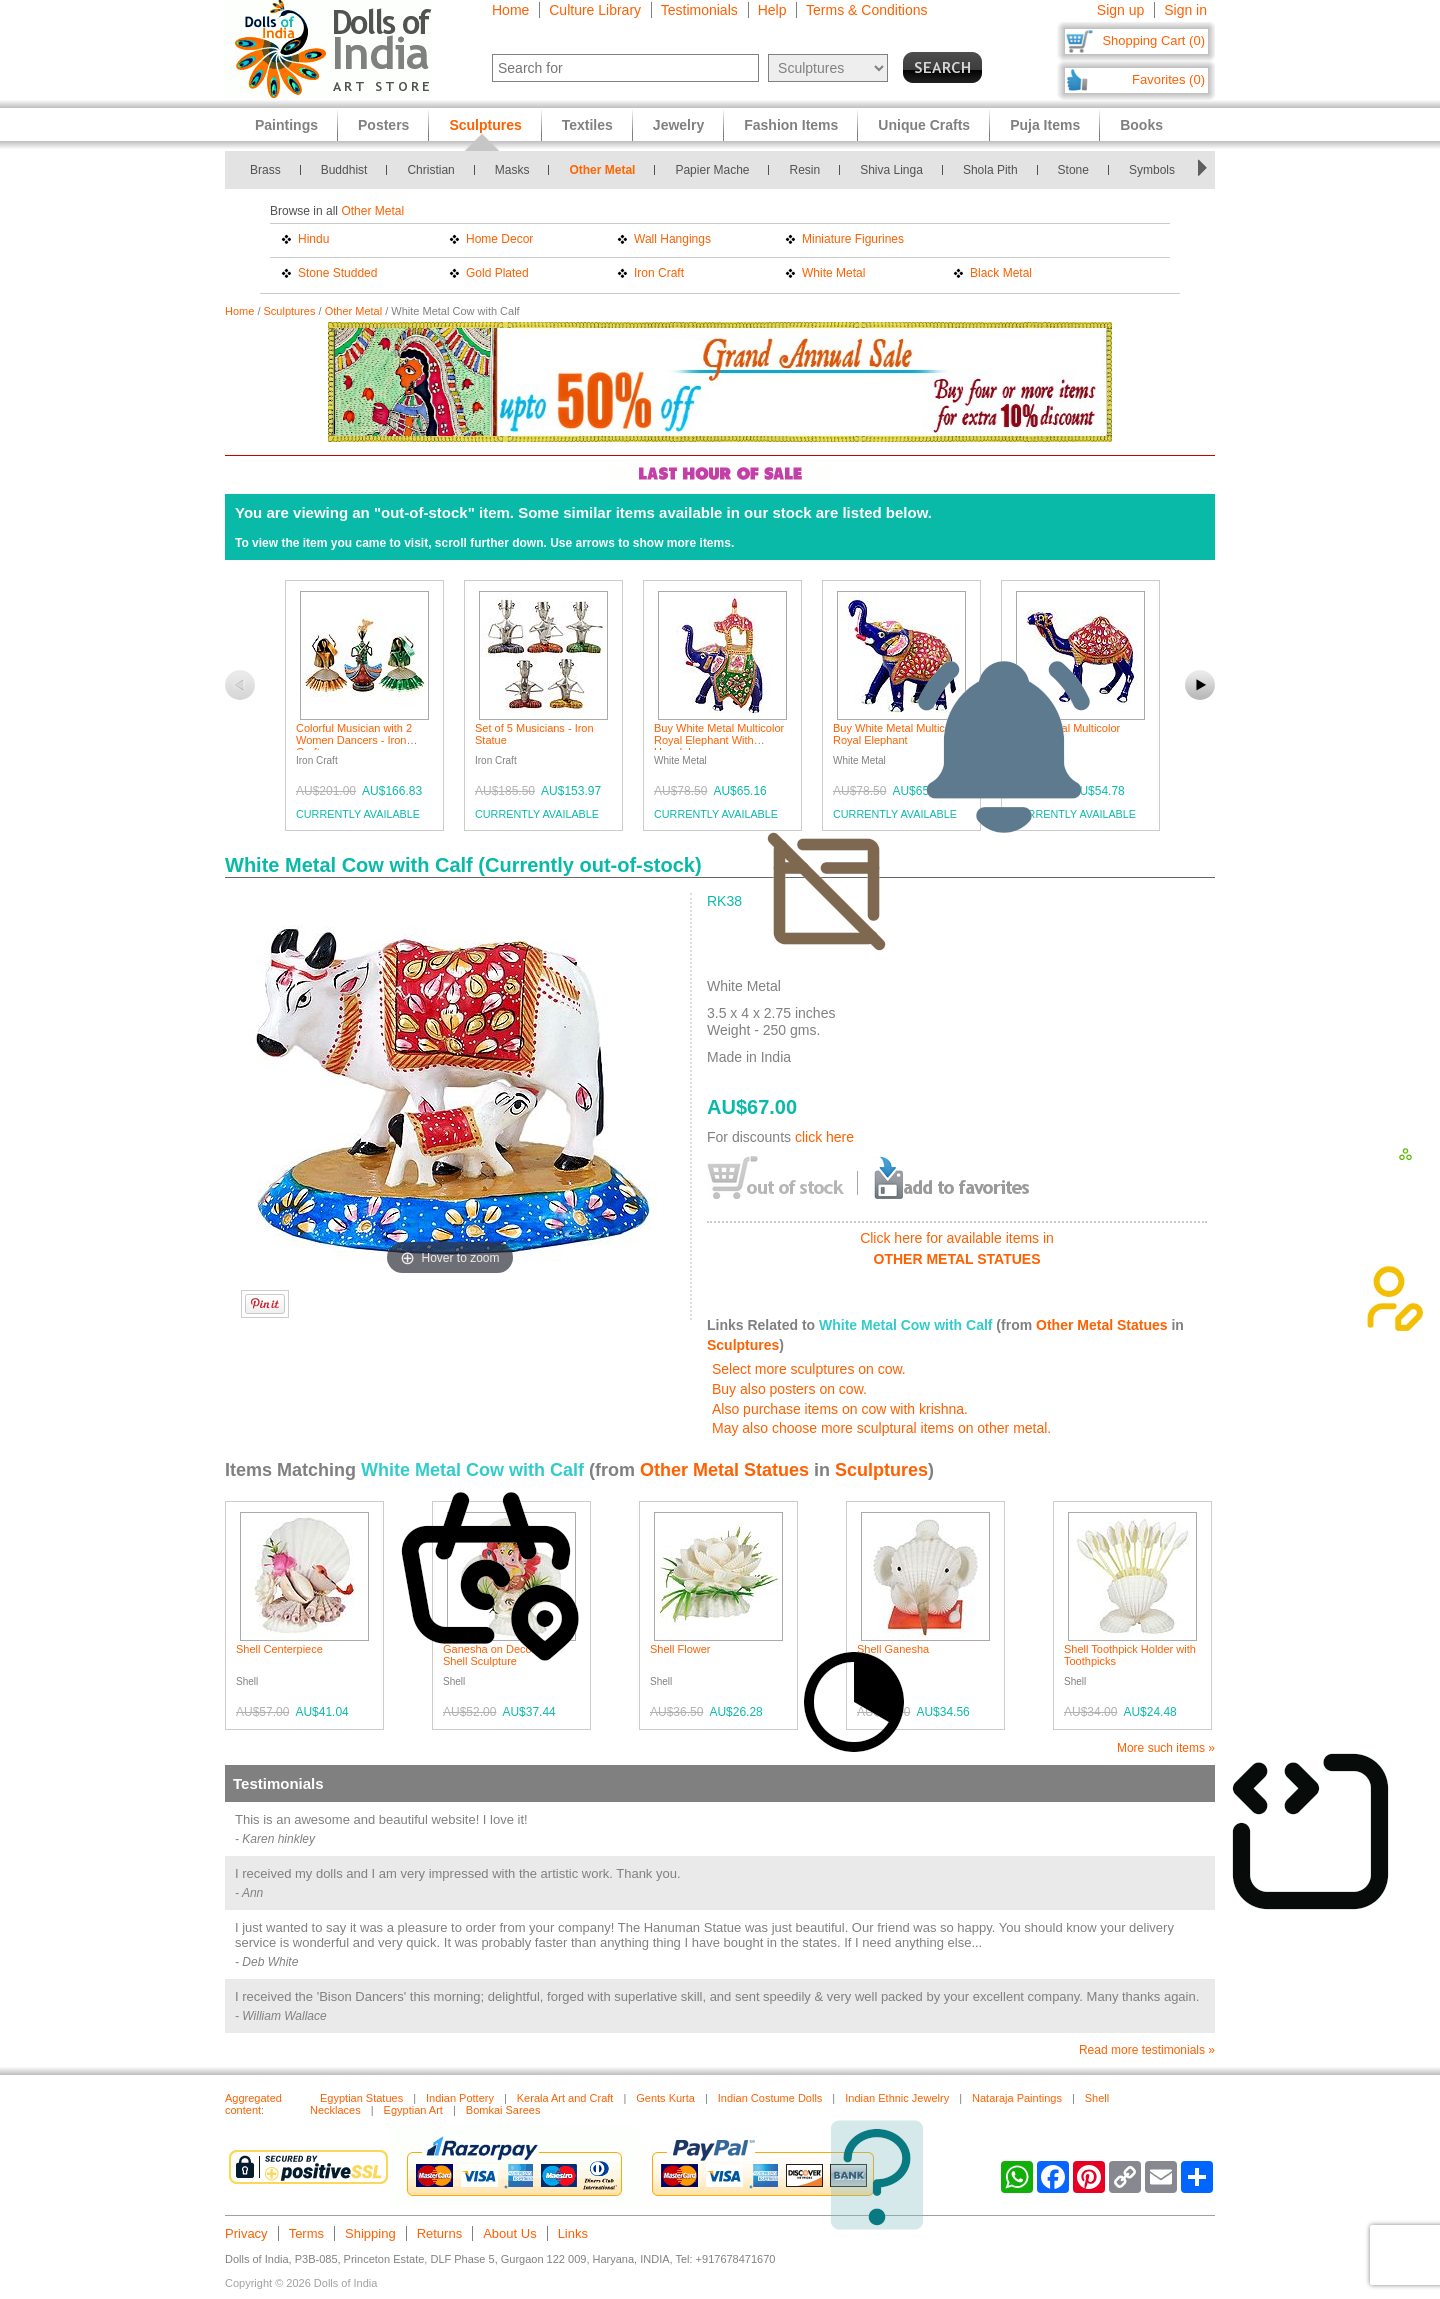  Describe the element at coordinates (1405, 1154) in the screenshot. I see `open asana project management app` at that location.